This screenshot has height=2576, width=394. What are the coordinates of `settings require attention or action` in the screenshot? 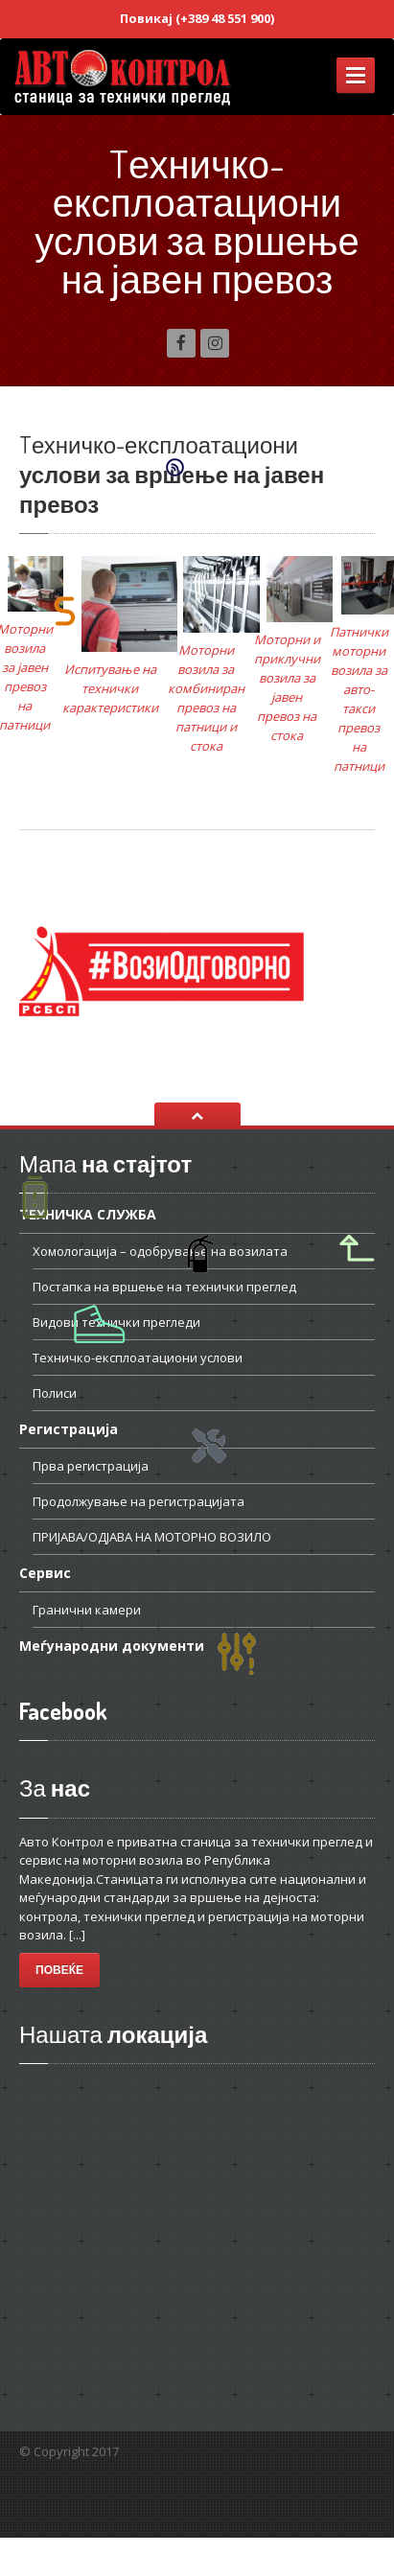 It's located at (237, 1652).